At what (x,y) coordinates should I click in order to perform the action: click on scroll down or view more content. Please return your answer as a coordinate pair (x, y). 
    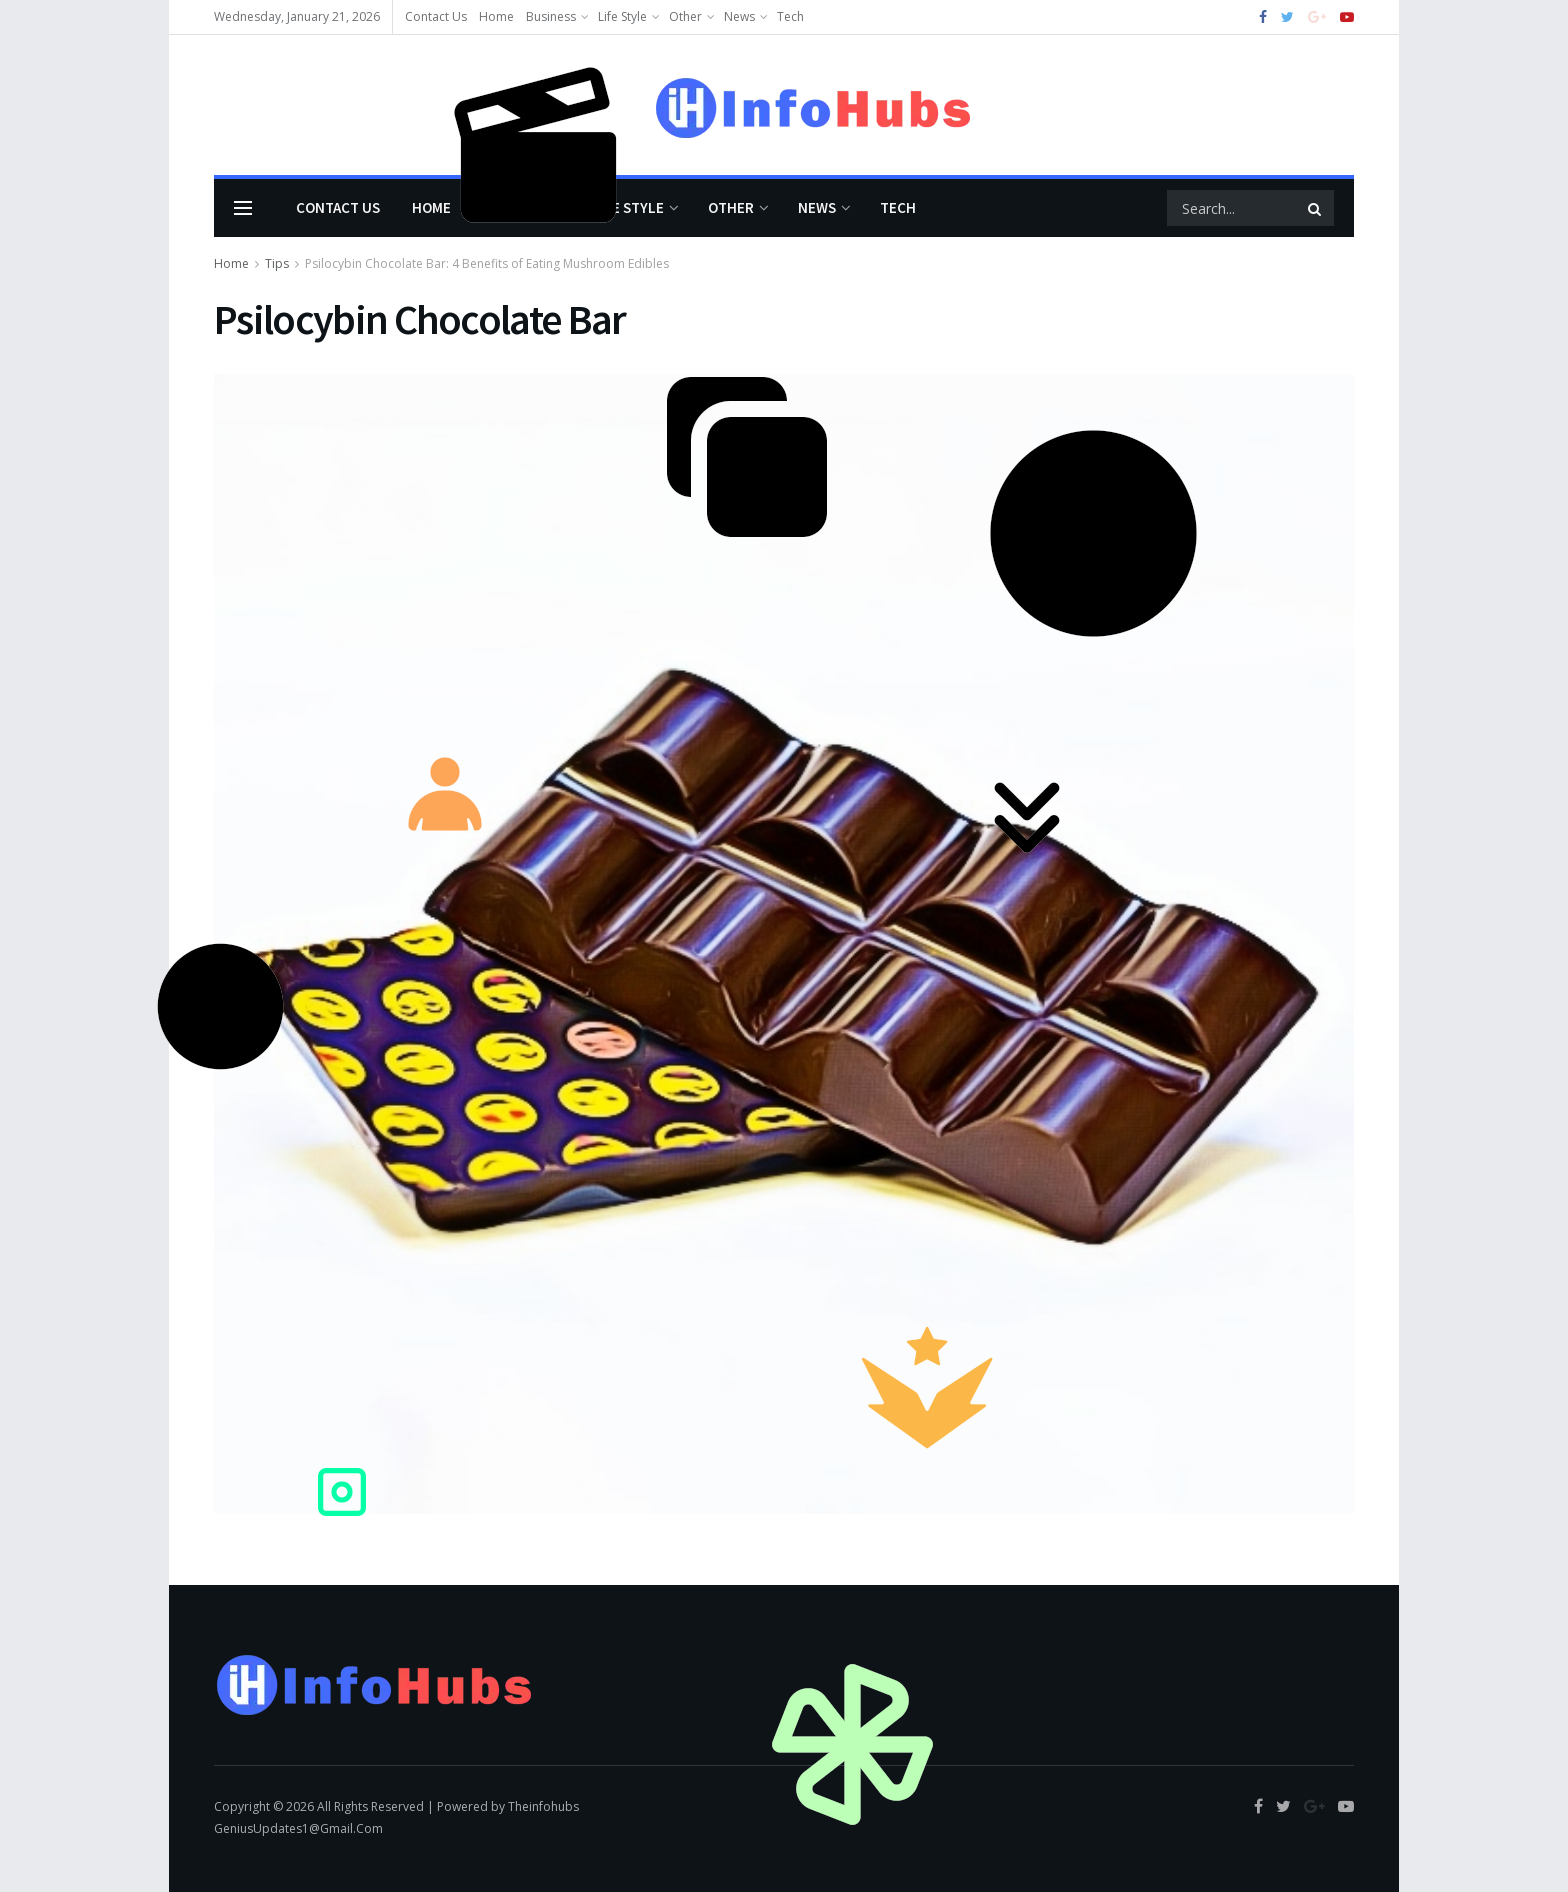
    Looking at the image, I should click on (1027, 815).